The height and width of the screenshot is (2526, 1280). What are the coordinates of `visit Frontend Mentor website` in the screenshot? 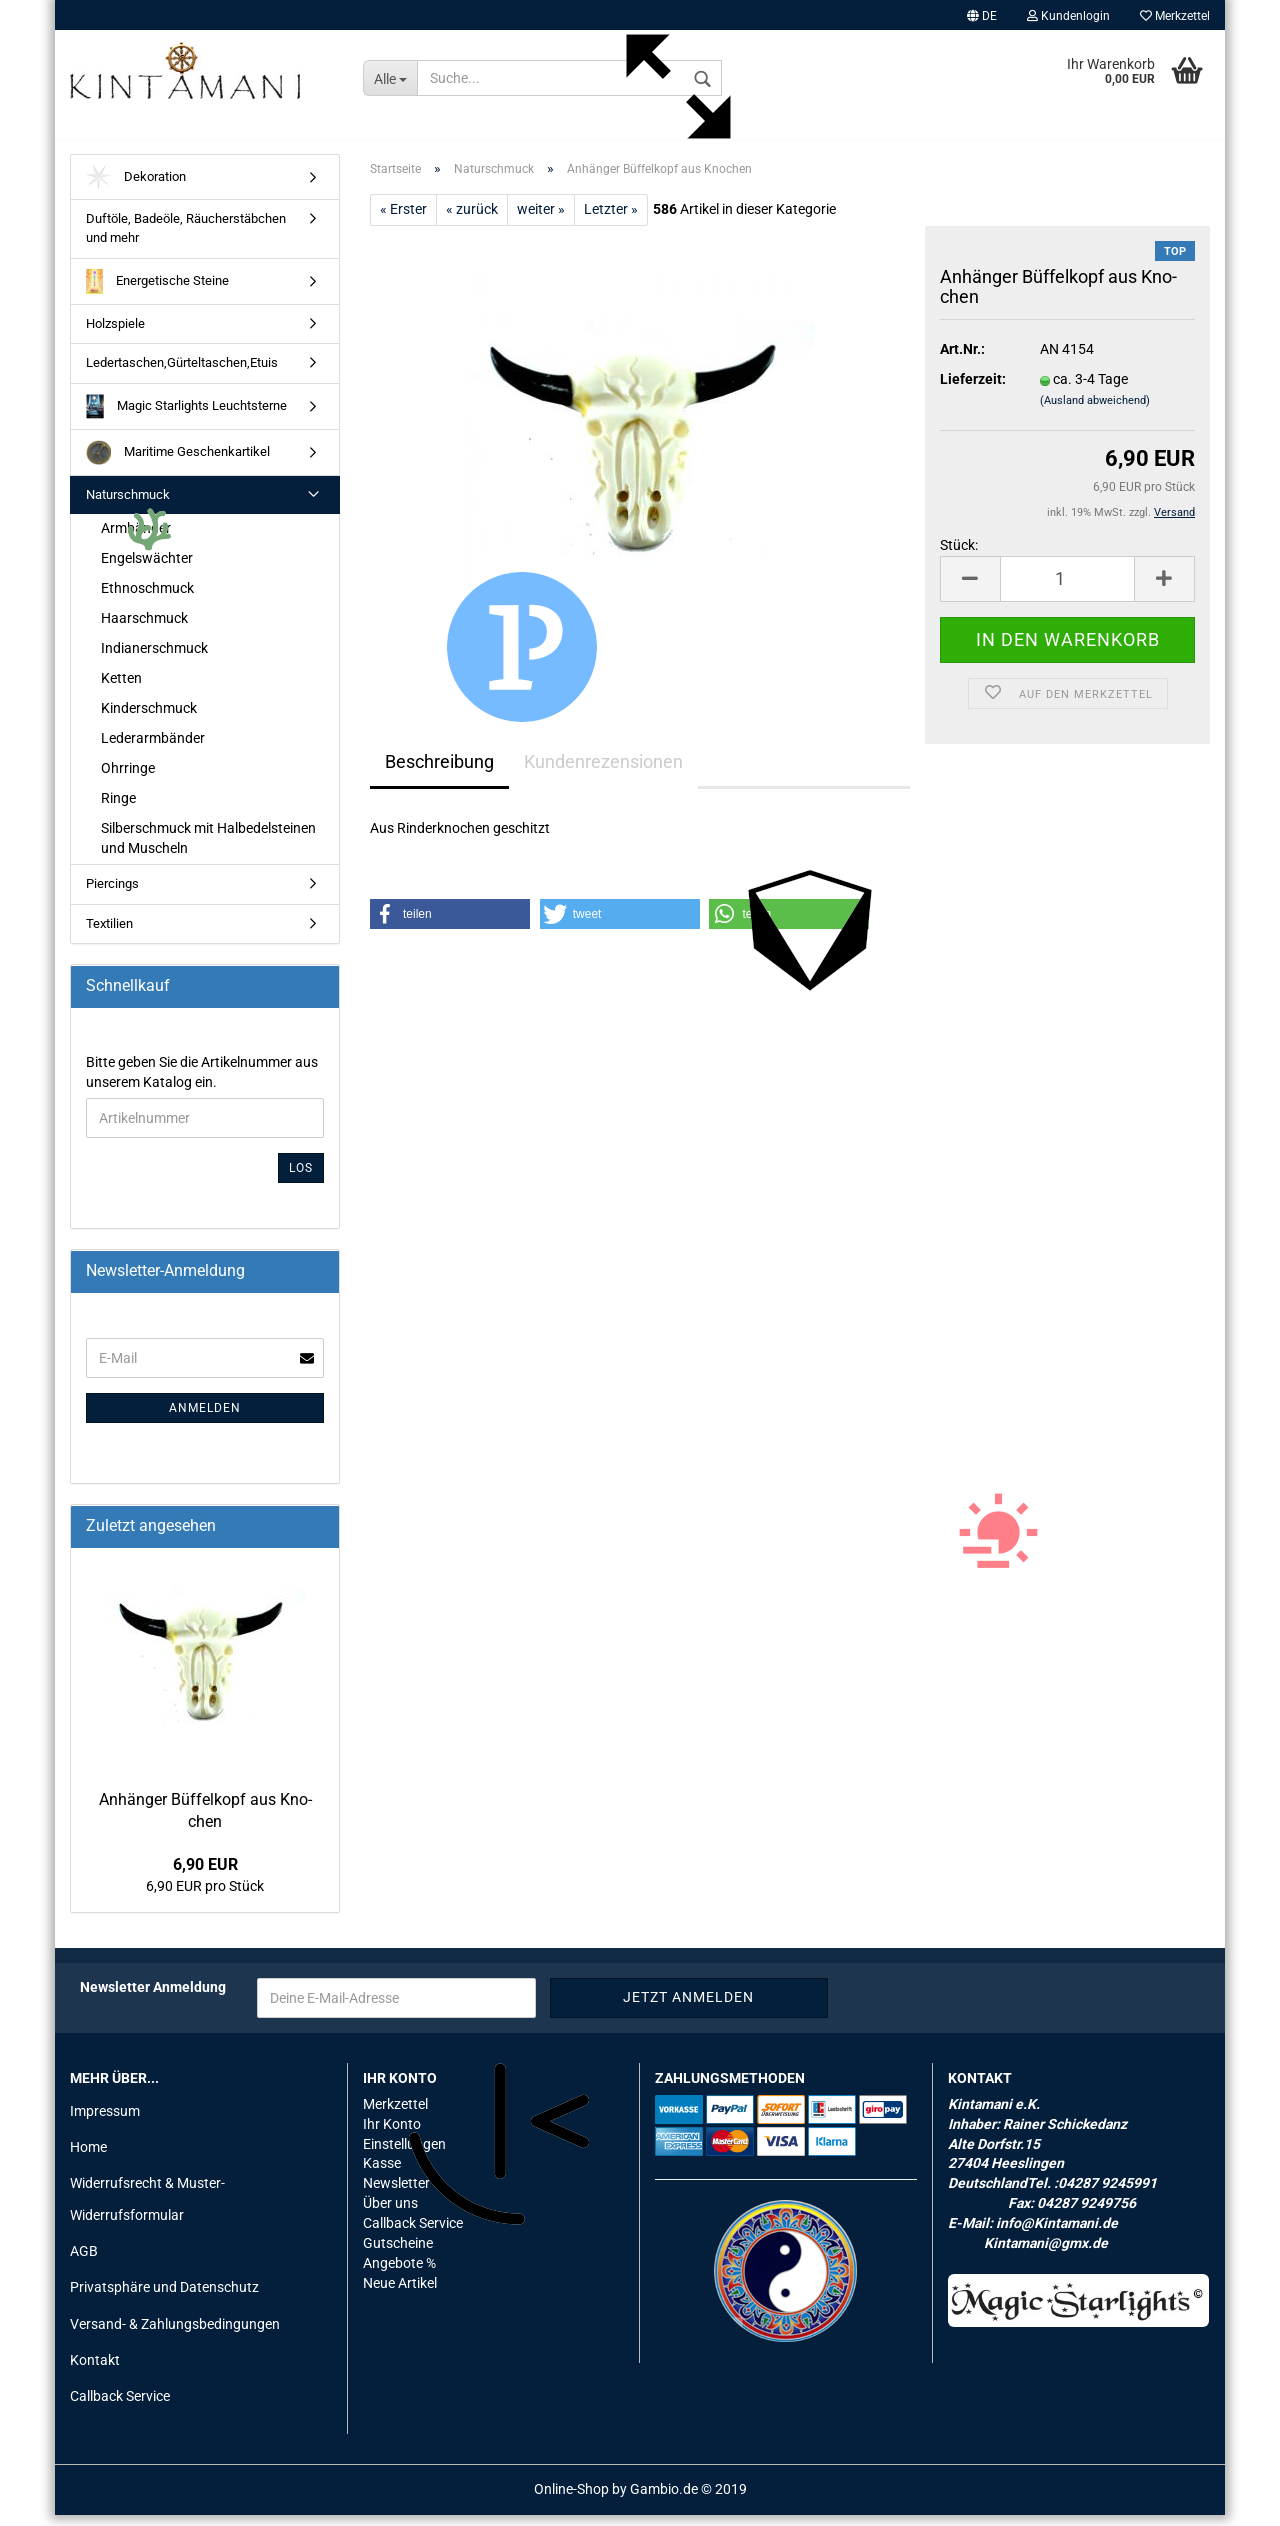 It's located at (499, 2144).